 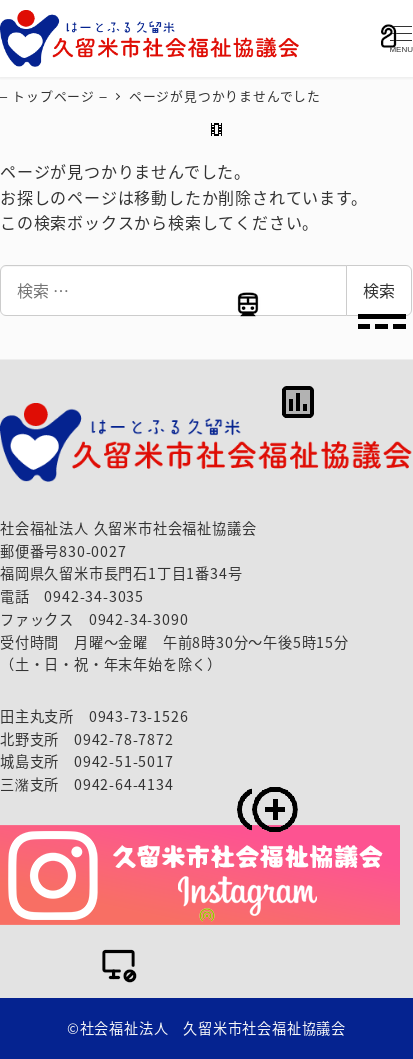 What do you see at coordinates (383, 322) in the screenshot?
I see `hardware power input or connector port` at bounding box center [383, 322].